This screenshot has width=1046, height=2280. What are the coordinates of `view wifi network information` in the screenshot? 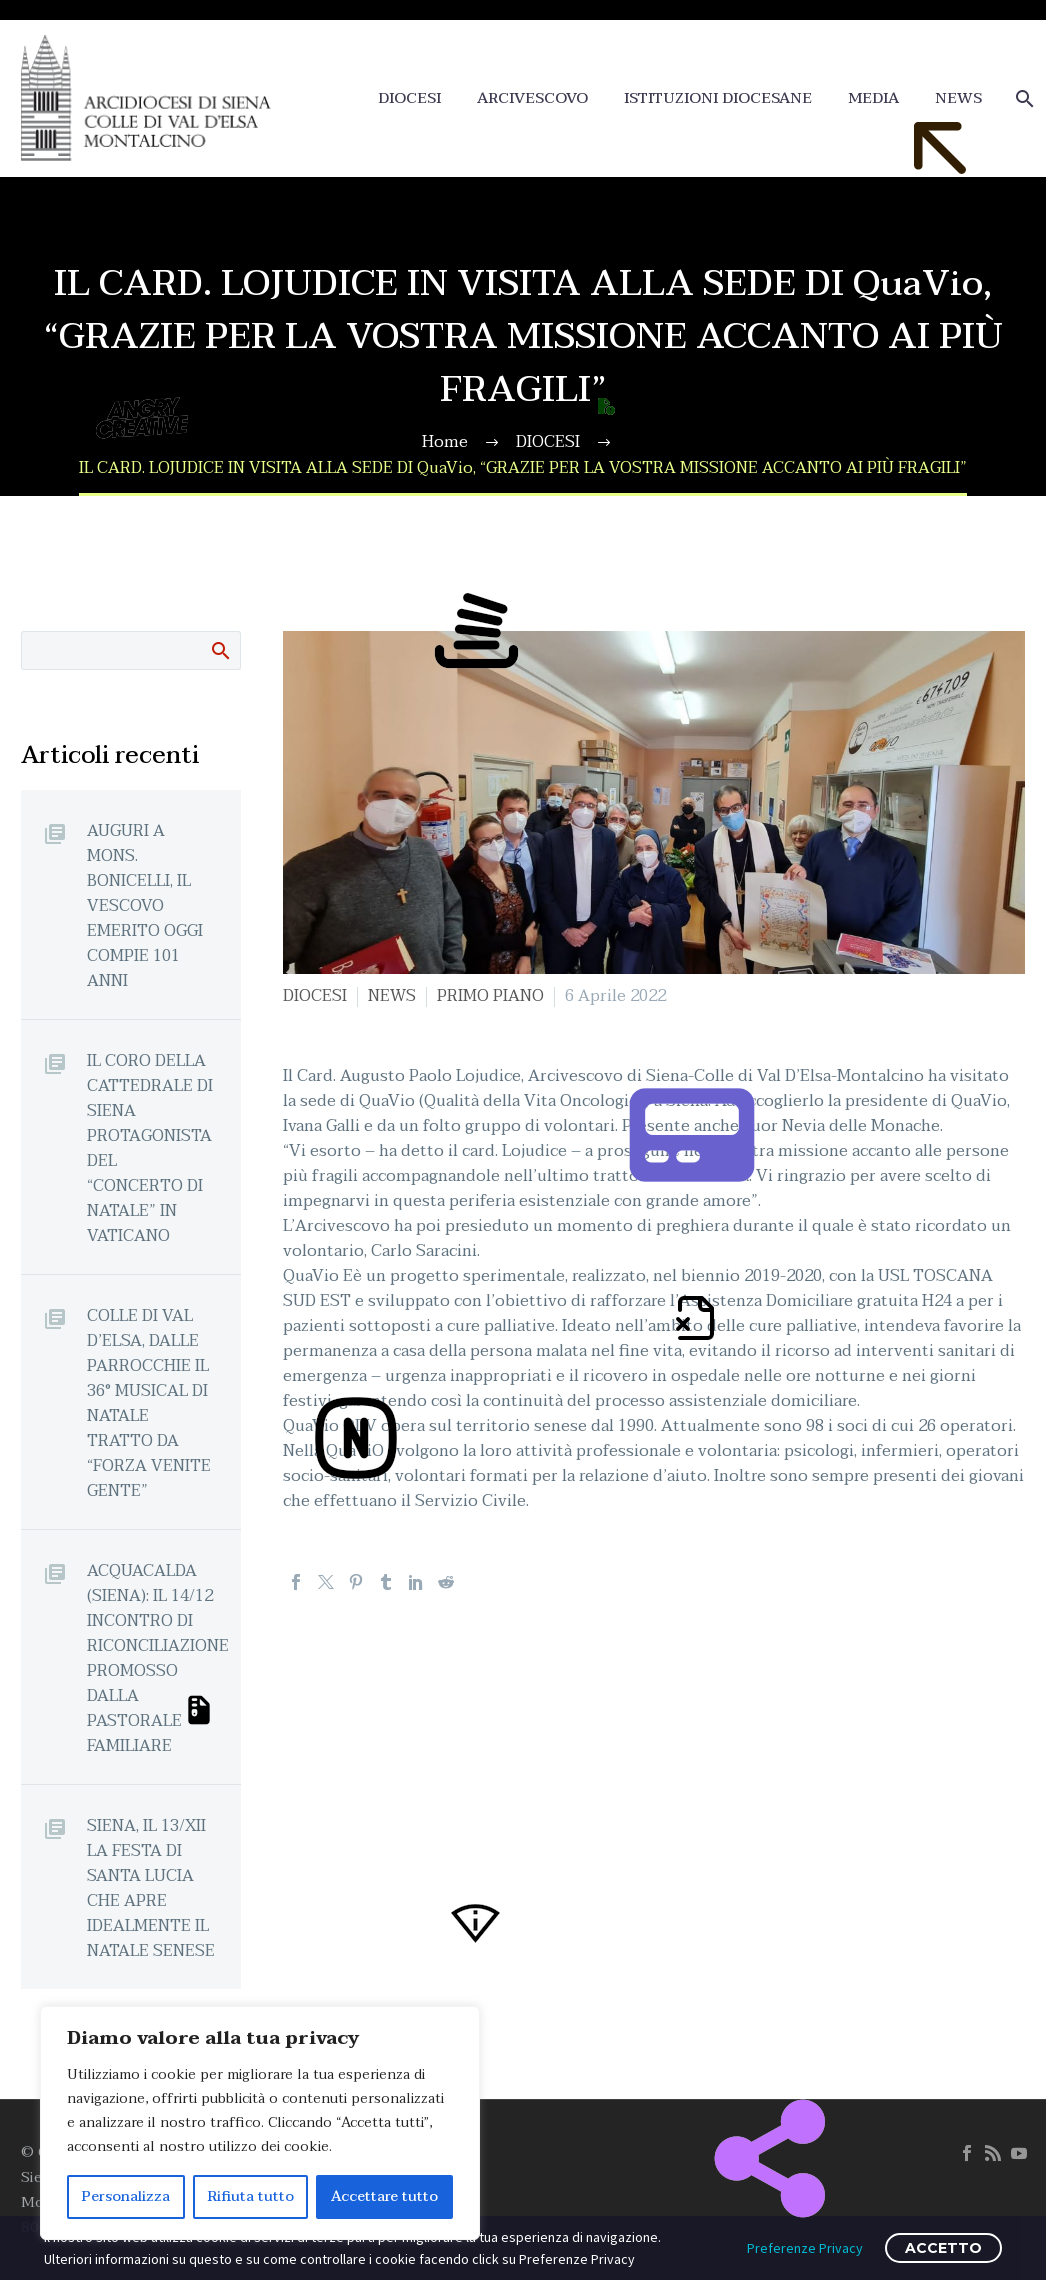 It's located at (475, 1922).